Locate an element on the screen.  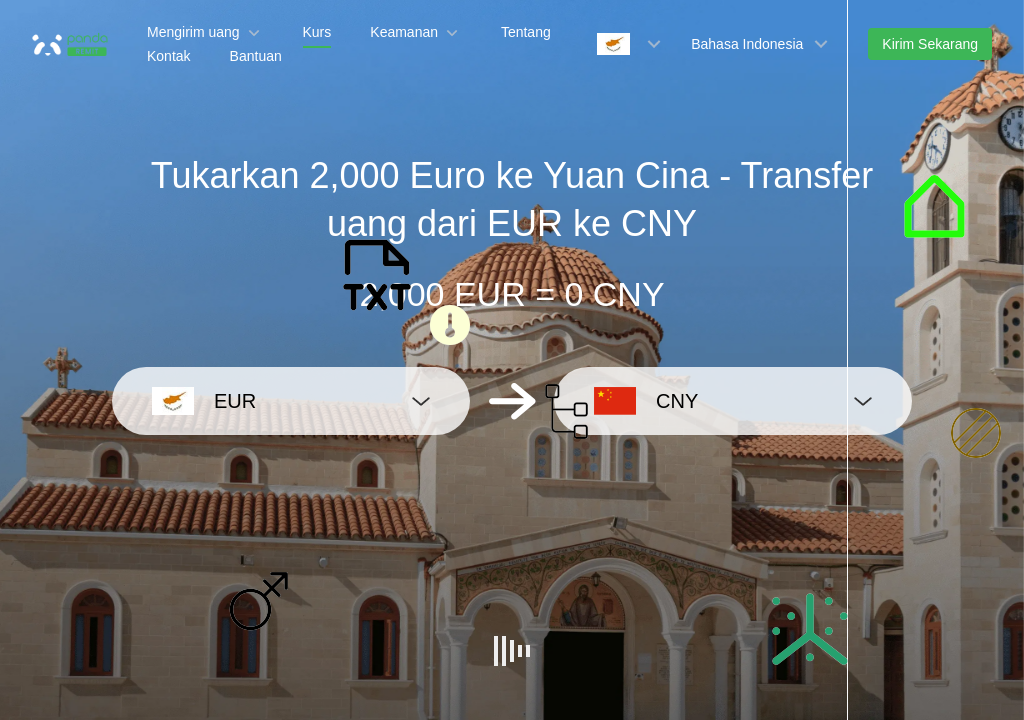
access boules or pétanque game is located at coordinates (976, 433).